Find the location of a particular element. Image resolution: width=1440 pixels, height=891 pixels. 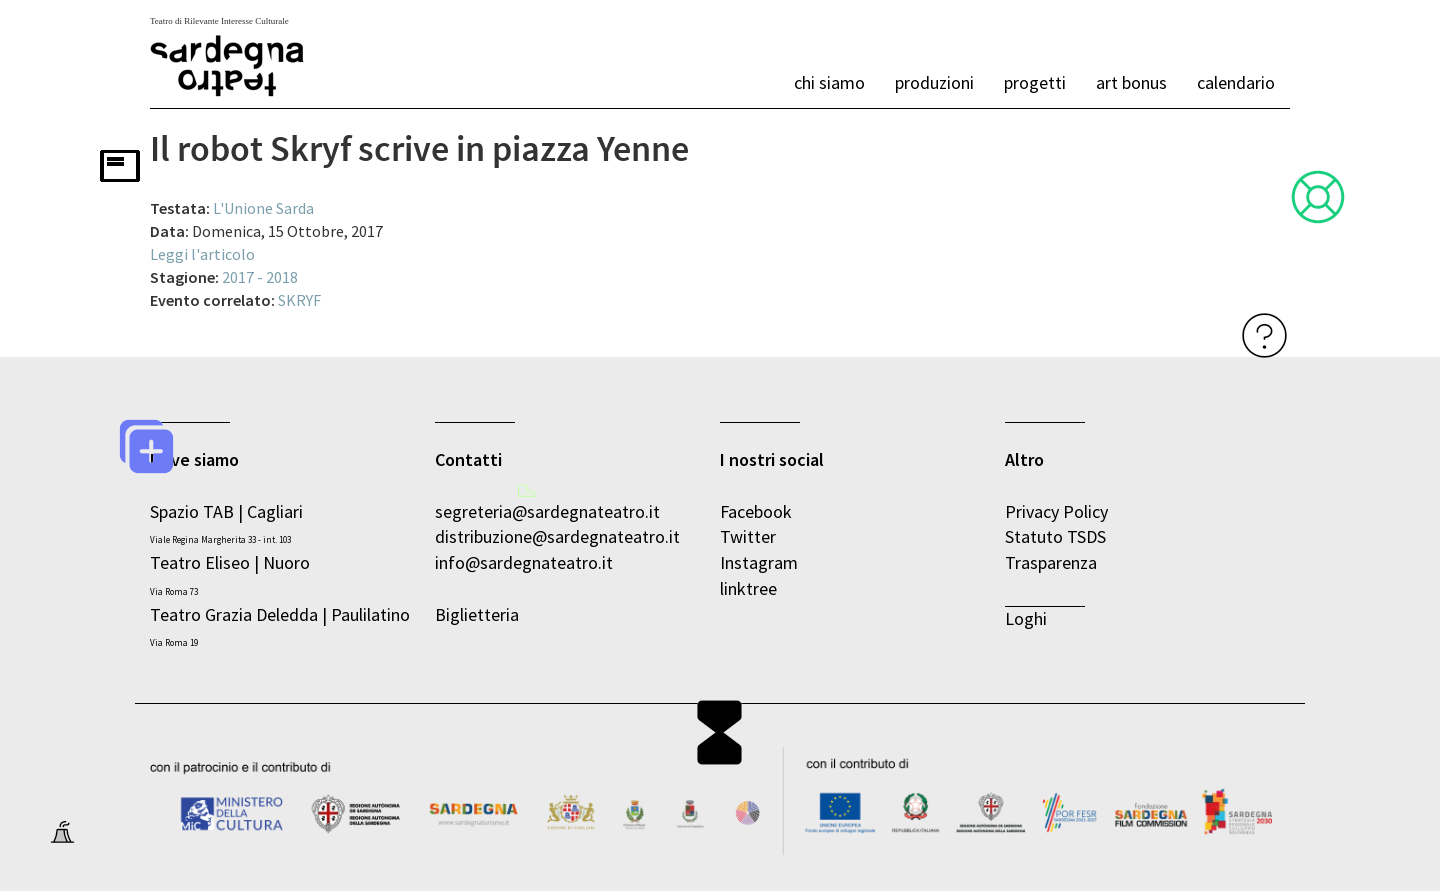

indicates loading or processing in progress is located at coordinates (719, 732).